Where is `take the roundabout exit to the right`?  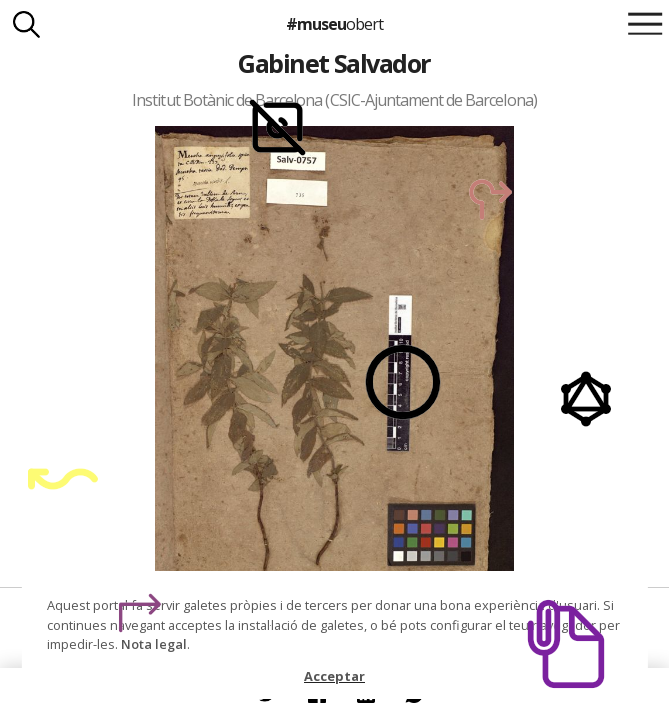
take the roundabout exit to the right is located at coordinates (490, 198).